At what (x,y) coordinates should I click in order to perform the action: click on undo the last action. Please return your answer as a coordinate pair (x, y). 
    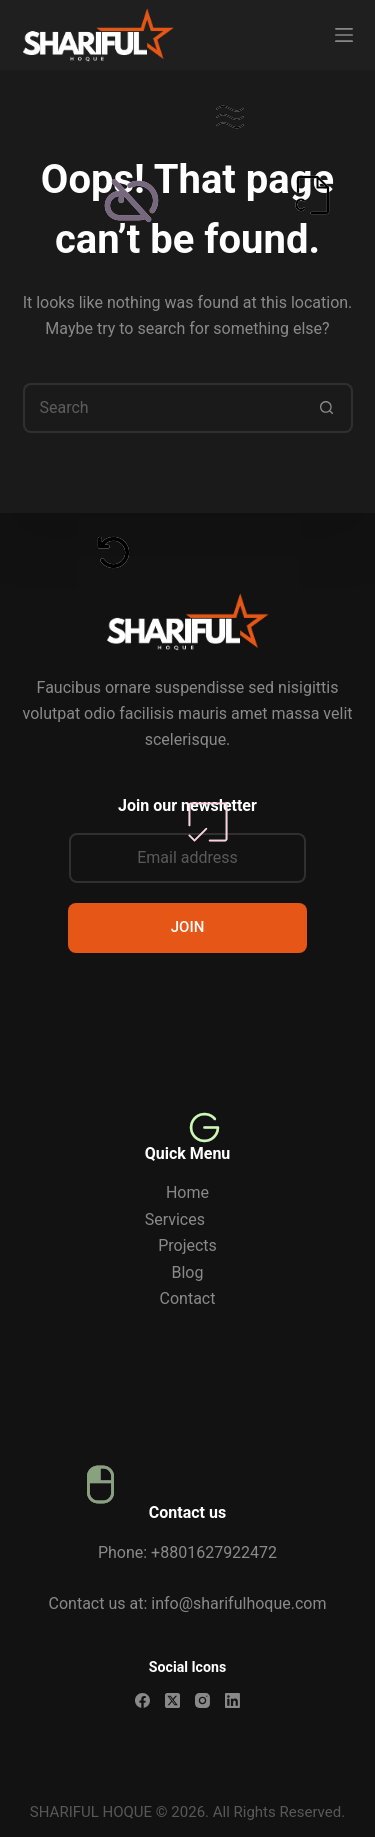
    Looking at the image, I should click on (113, 552).